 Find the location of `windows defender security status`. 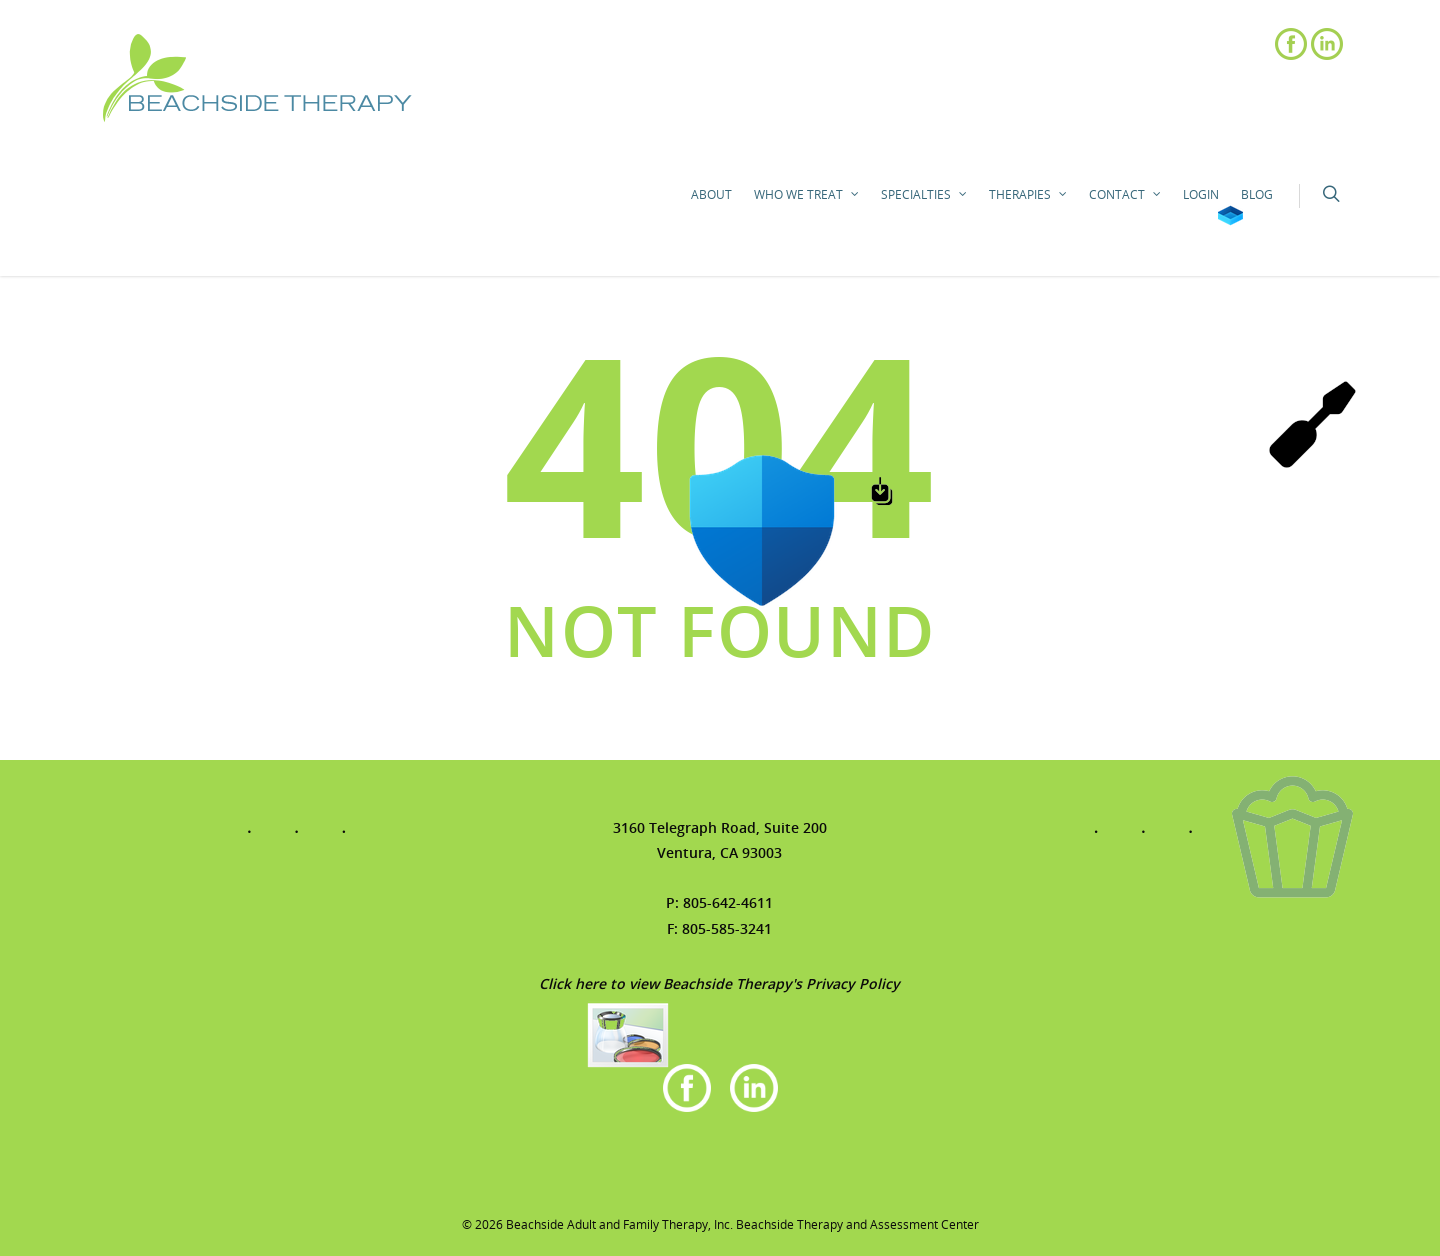

windows defender security status is located at coordinates (762, 531).